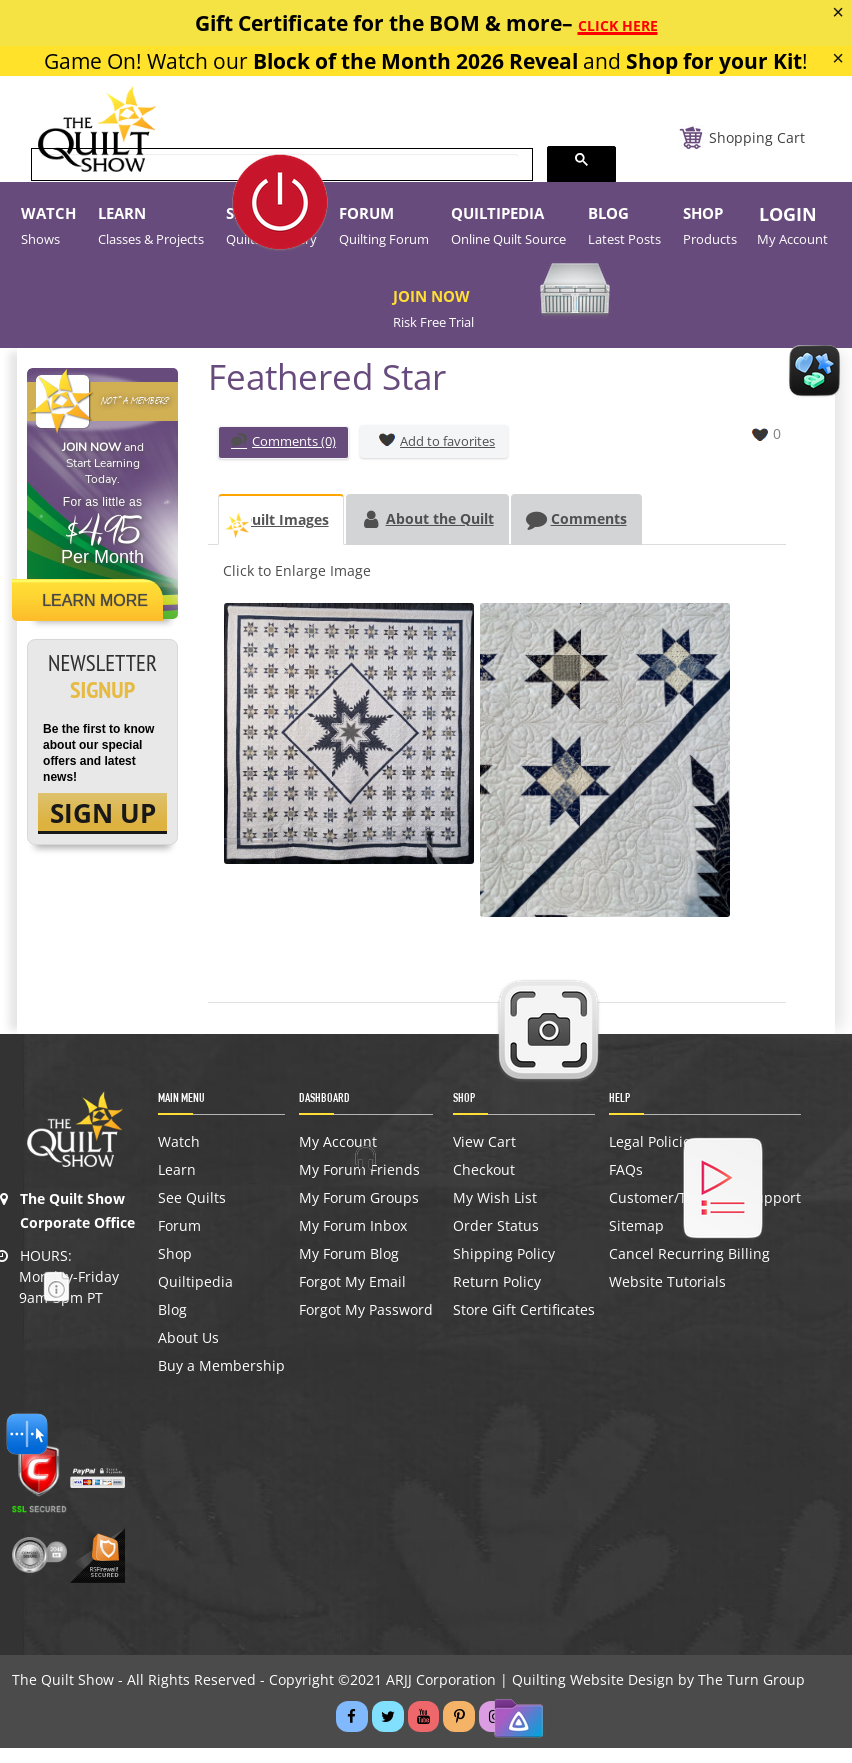 This screenshot has height=1763, width=852. Describe the element at coordinates (365, 1157) in the screenshot. I see `open the audio player app` at that location.